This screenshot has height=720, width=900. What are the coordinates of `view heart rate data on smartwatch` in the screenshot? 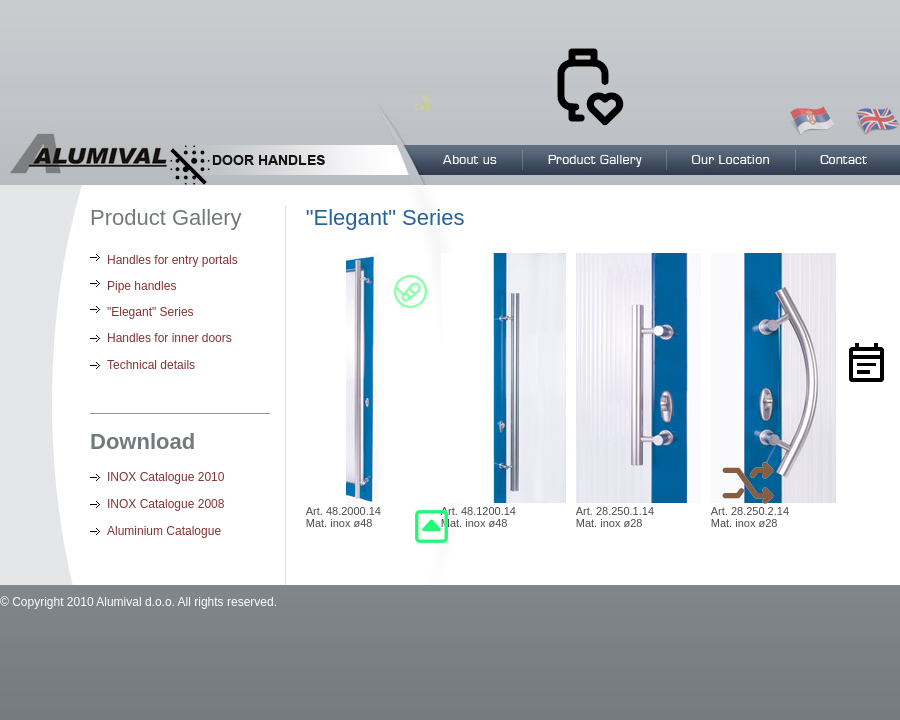 It's located at (583, 85).